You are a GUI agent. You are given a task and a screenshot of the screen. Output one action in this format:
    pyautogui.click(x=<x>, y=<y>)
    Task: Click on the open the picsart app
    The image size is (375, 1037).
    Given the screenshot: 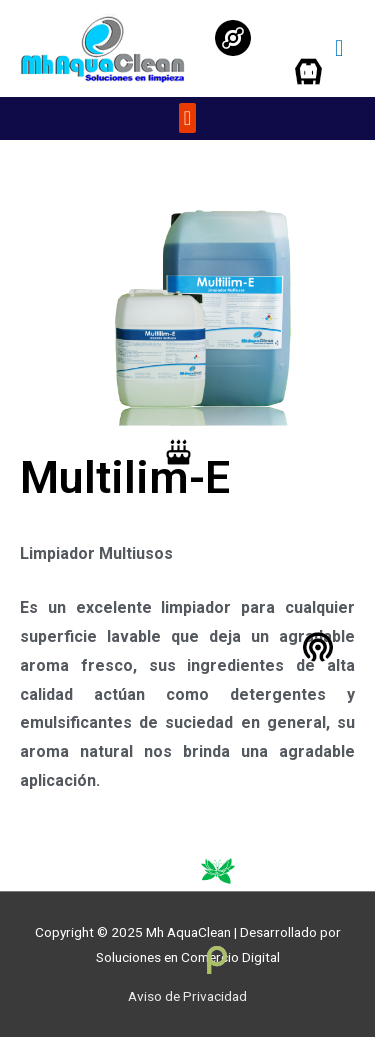 What is the action you would take?
    pyautogui.click(x=217, y=960)
    